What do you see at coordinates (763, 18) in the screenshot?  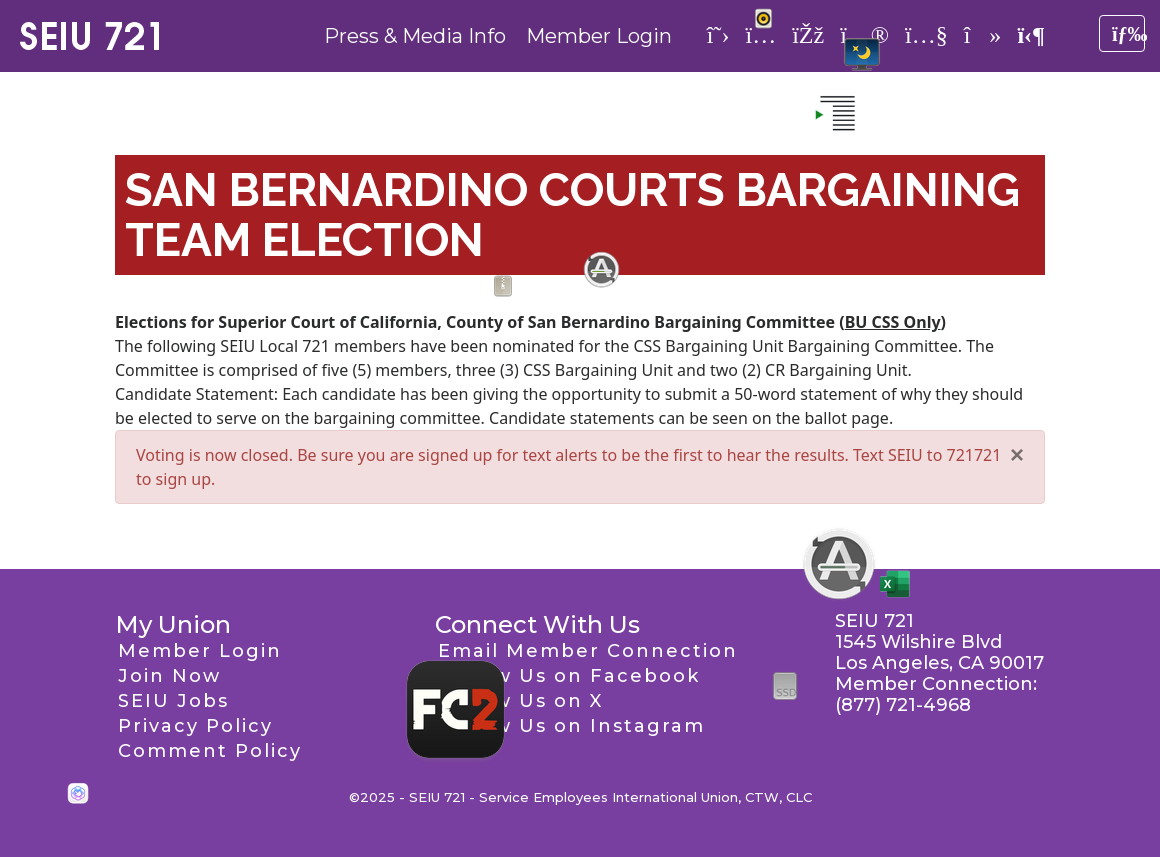 I see `open Rhythmbox music player` at bounding box center [763, 18].